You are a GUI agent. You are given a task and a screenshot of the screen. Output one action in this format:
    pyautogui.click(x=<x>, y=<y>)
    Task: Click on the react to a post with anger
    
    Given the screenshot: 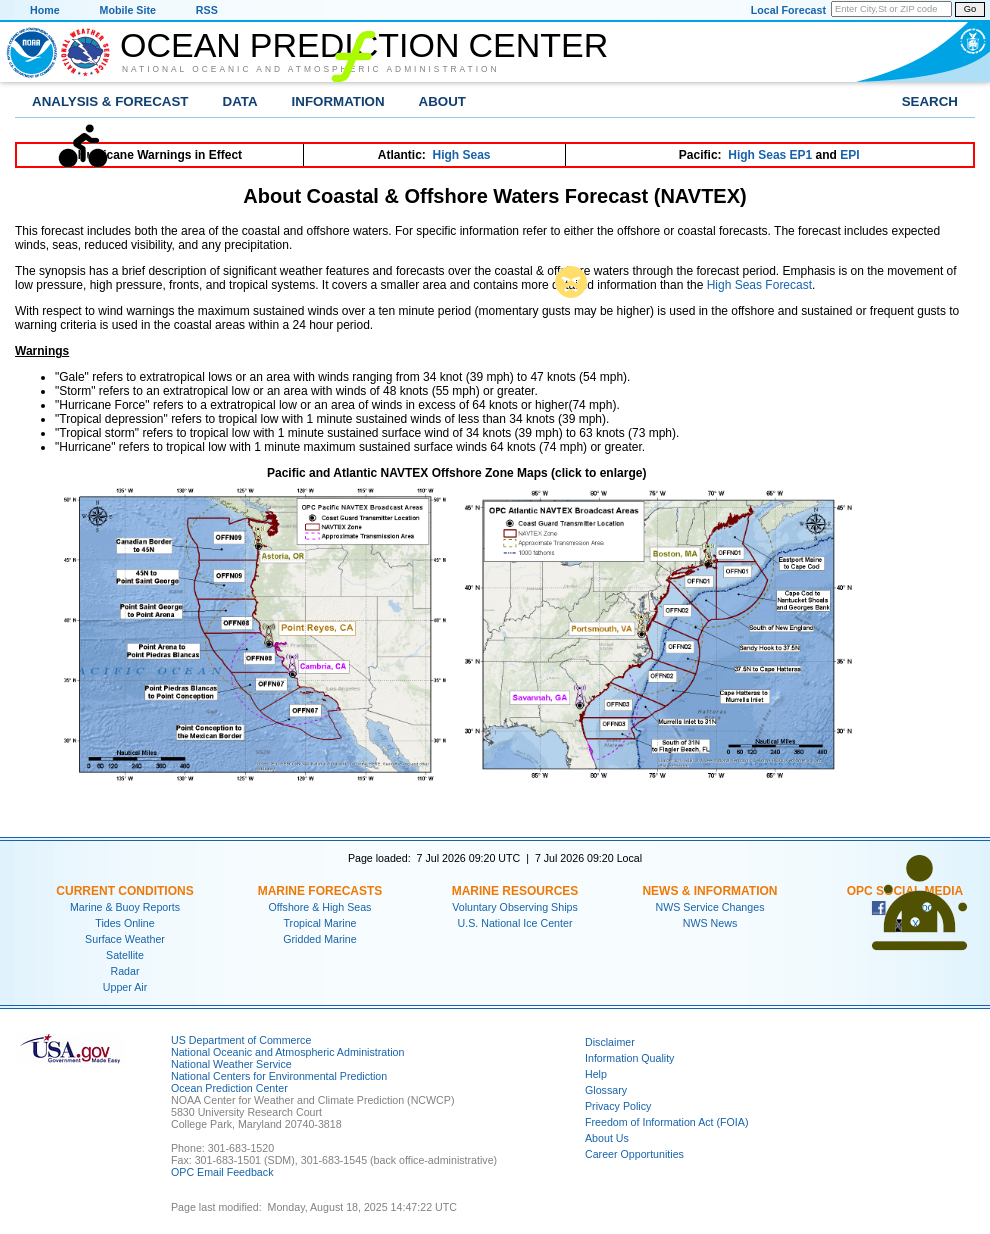 What is the action you would take?
    pyautogui.click(x=571, y=282)
    